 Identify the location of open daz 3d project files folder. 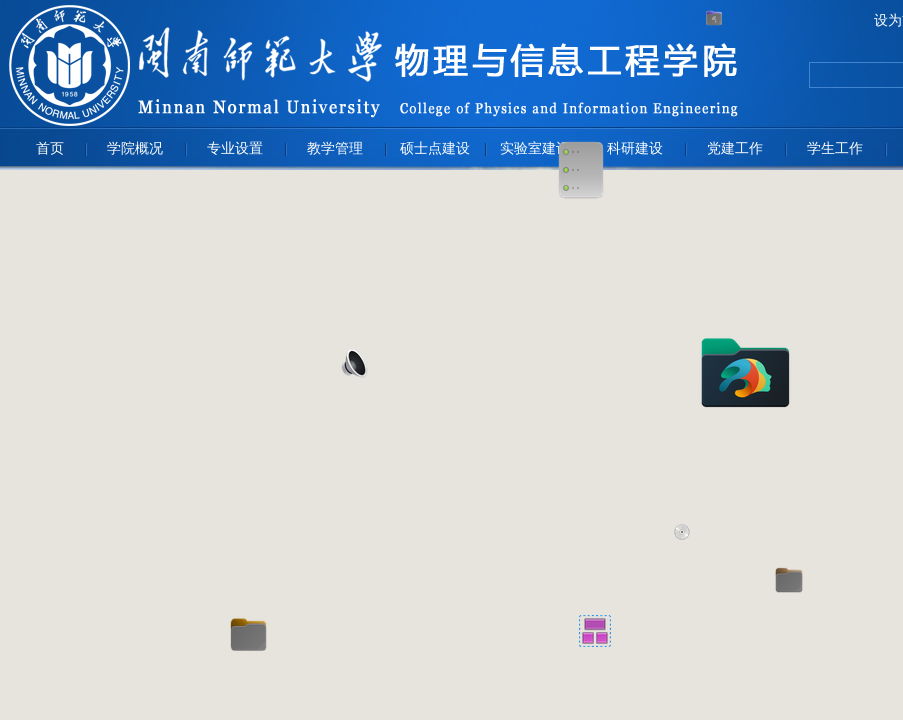
(745, 375).